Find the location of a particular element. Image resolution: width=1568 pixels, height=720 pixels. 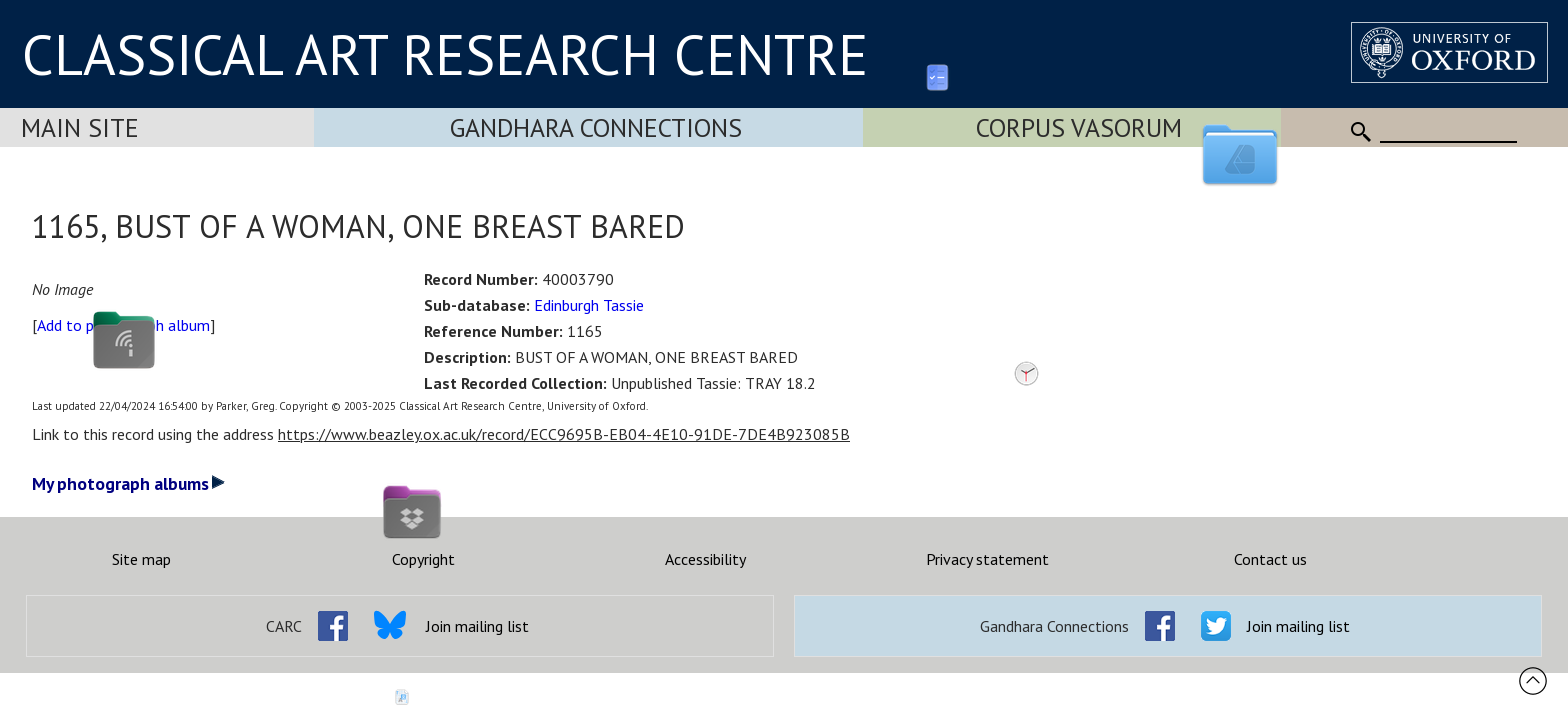

open Affinity Designer project files folder is located at coordinates (1240, 154).